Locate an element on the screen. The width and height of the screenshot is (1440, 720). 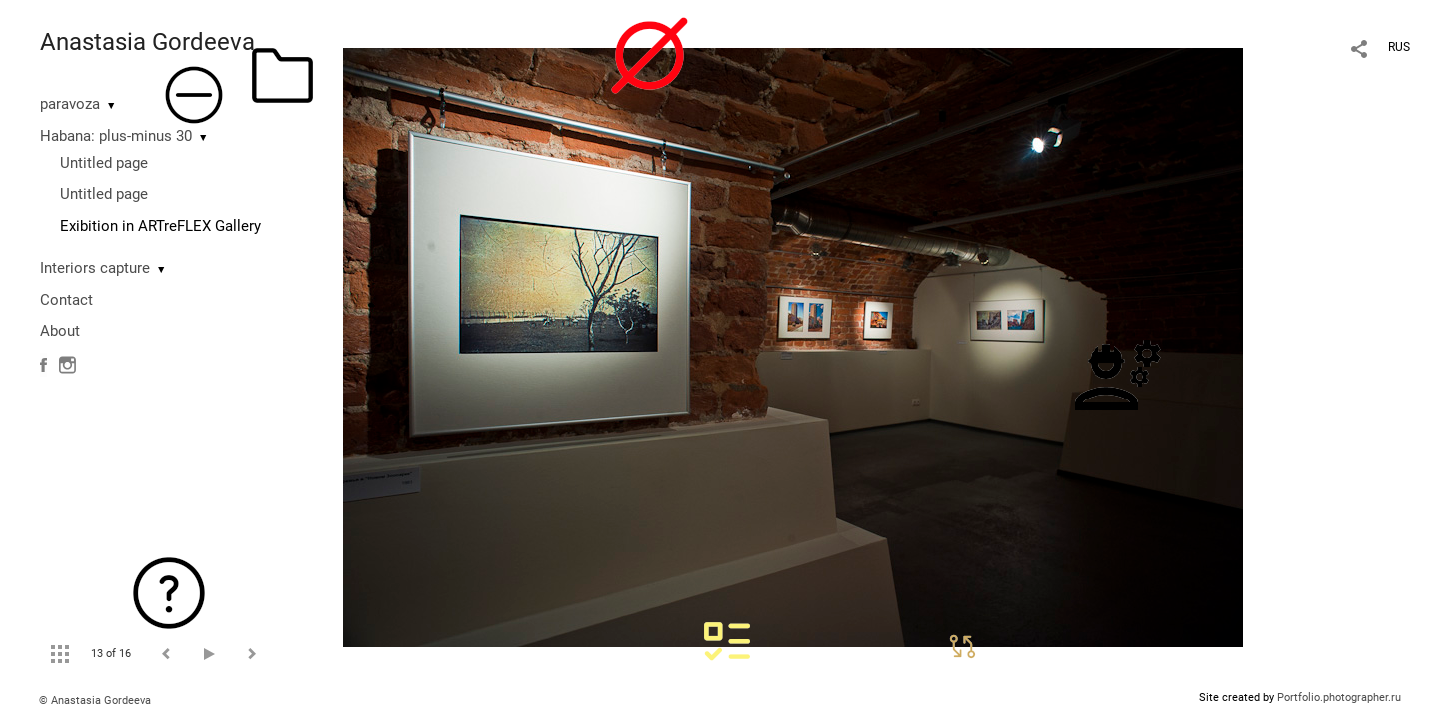
calculate average value is located at coordinates (649, 55).